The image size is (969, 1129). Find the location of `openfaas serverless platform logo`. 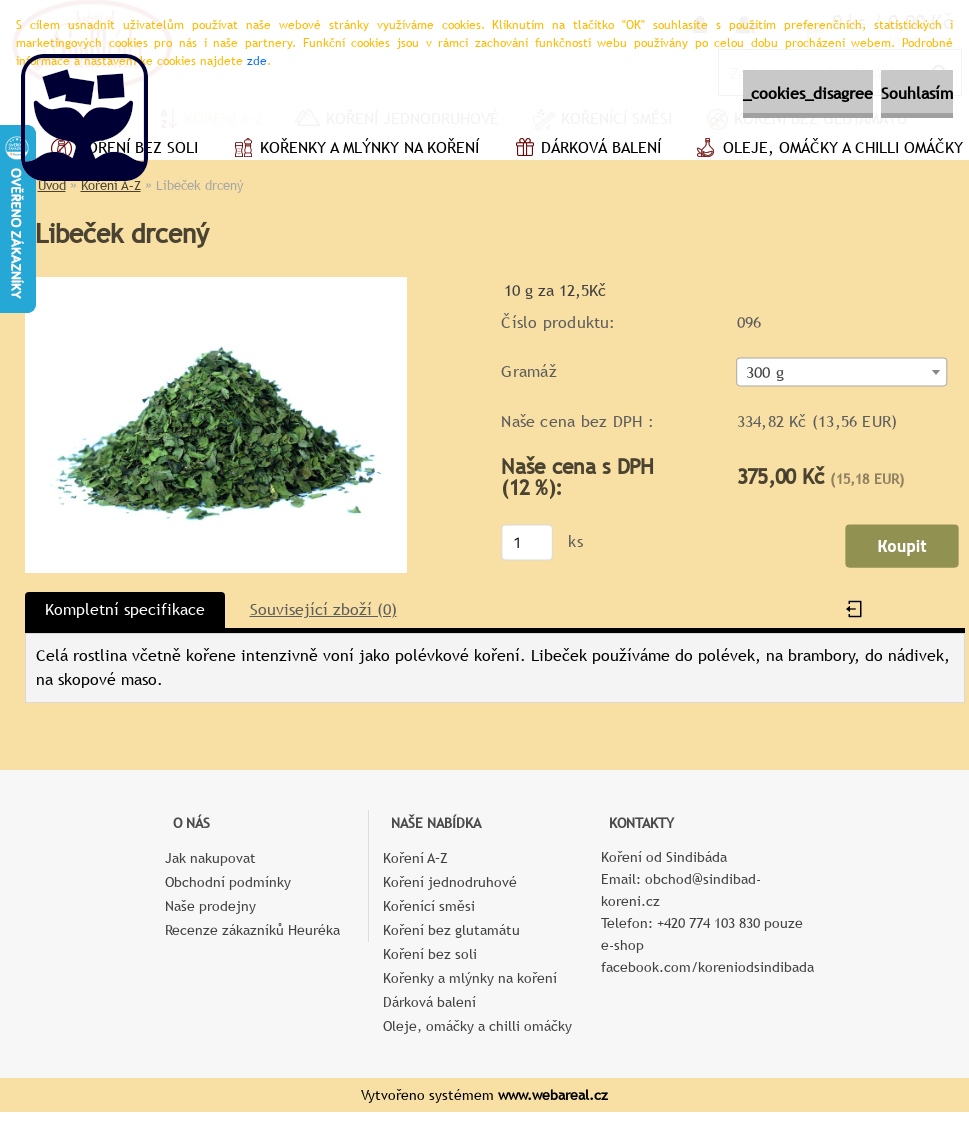

openfaas serverless platform logo is located at coordinates (84, 117).